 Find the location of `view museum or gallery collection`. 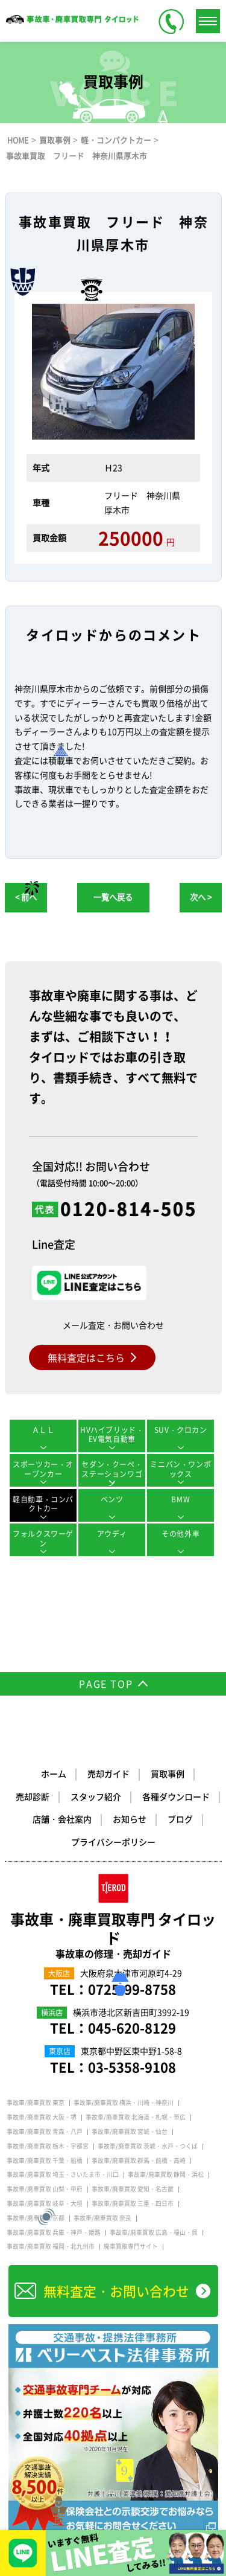

view museum or gallery collection is located at coordinates (58, 2511).